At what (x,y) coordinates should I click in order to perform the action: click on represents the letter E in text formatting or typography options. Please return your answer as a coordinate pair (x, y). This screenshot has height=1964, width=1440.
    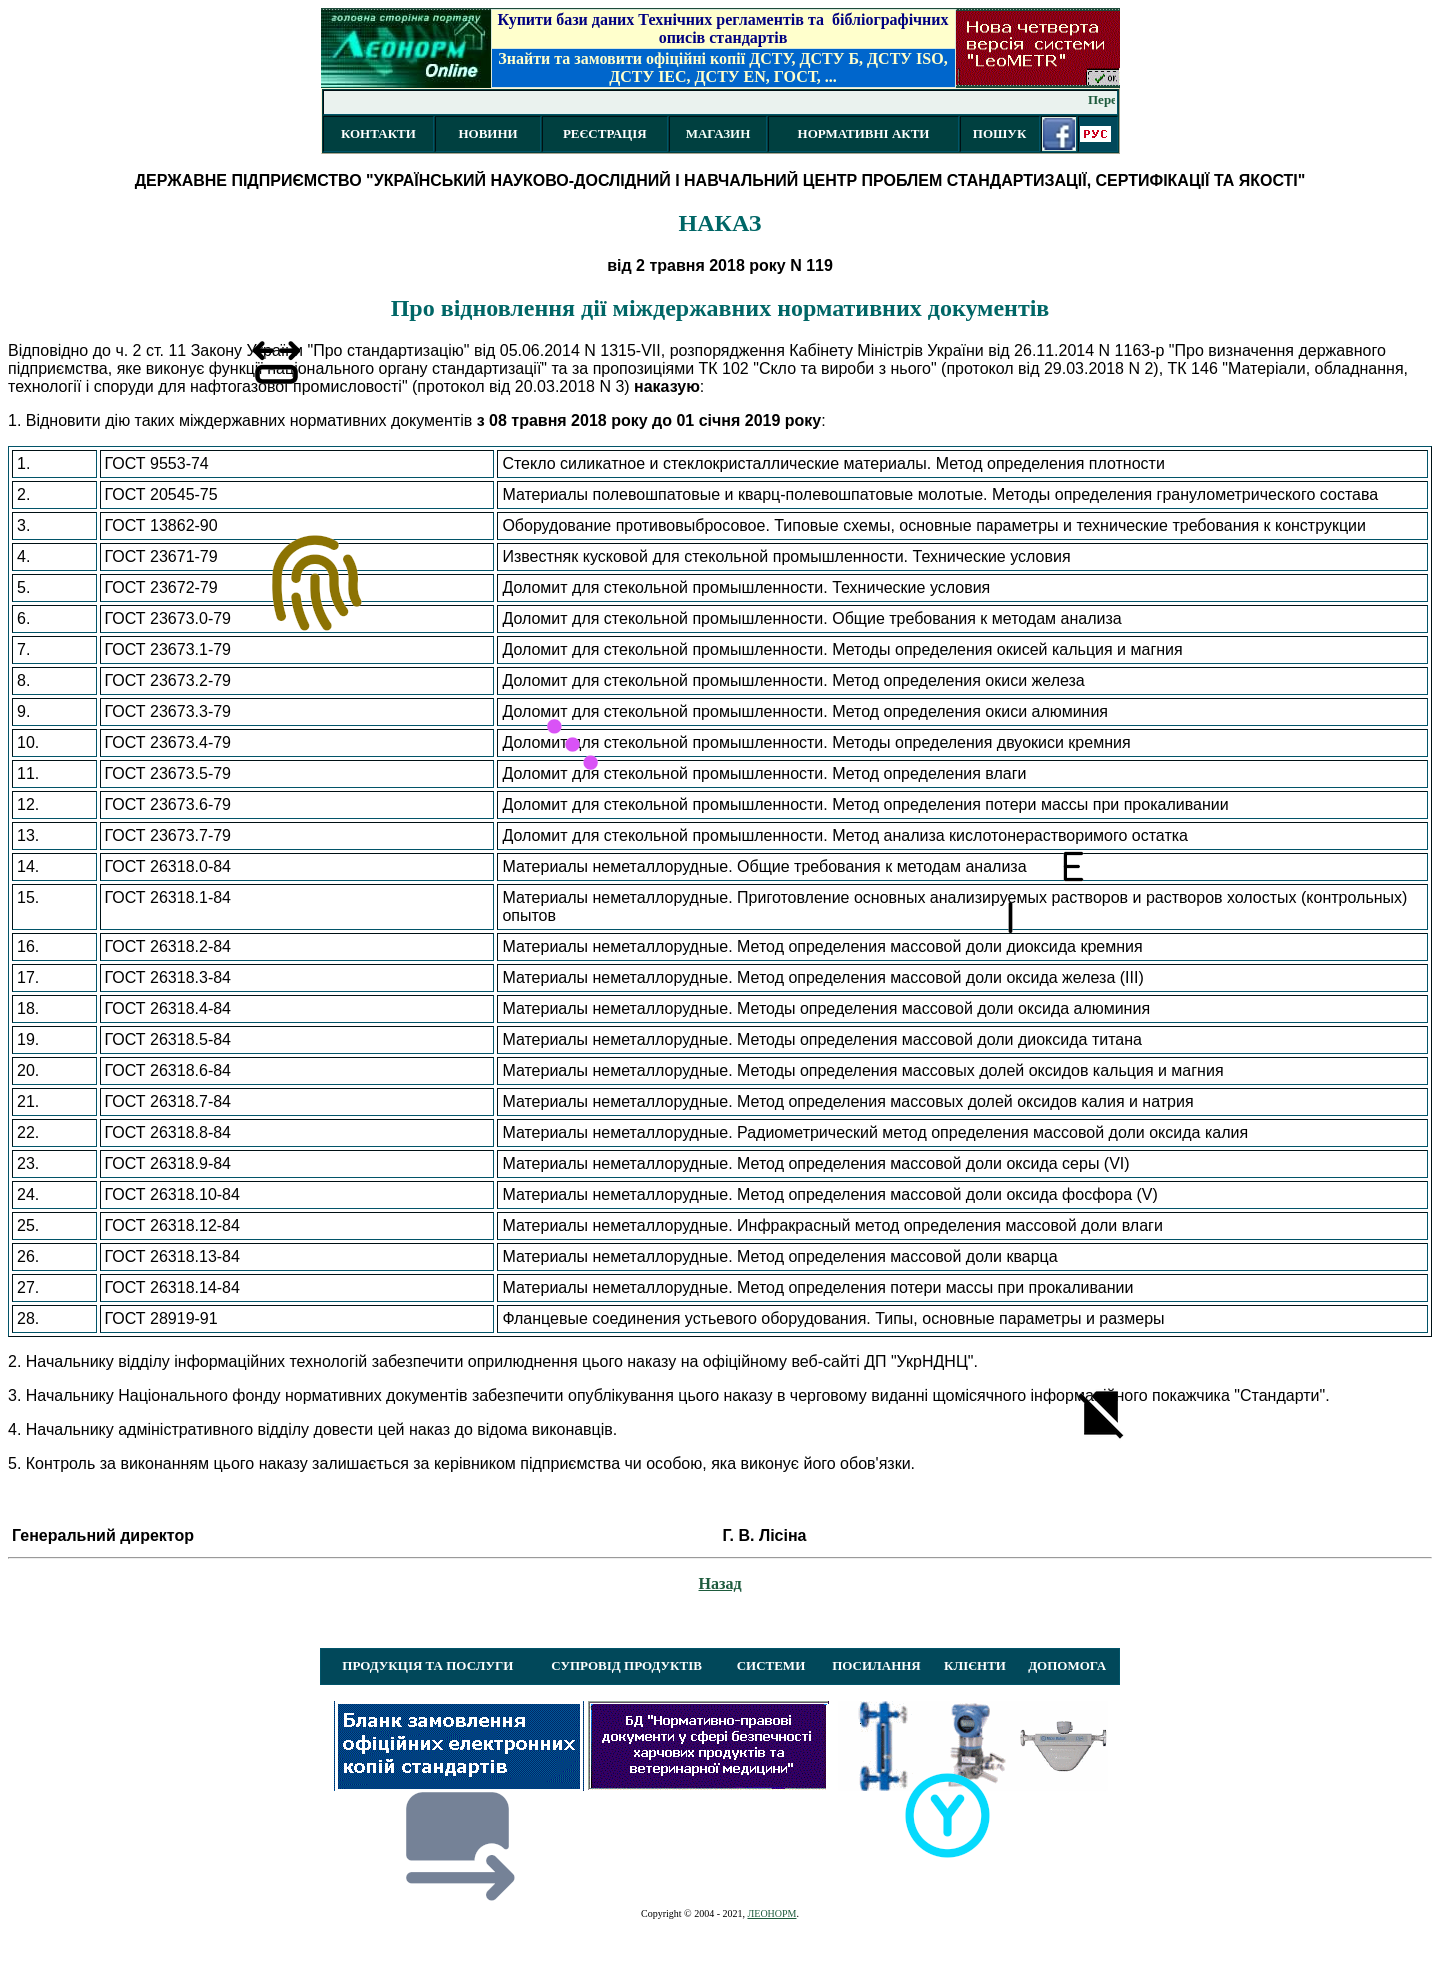
    Looking at the image, I should click on (1073, 866).